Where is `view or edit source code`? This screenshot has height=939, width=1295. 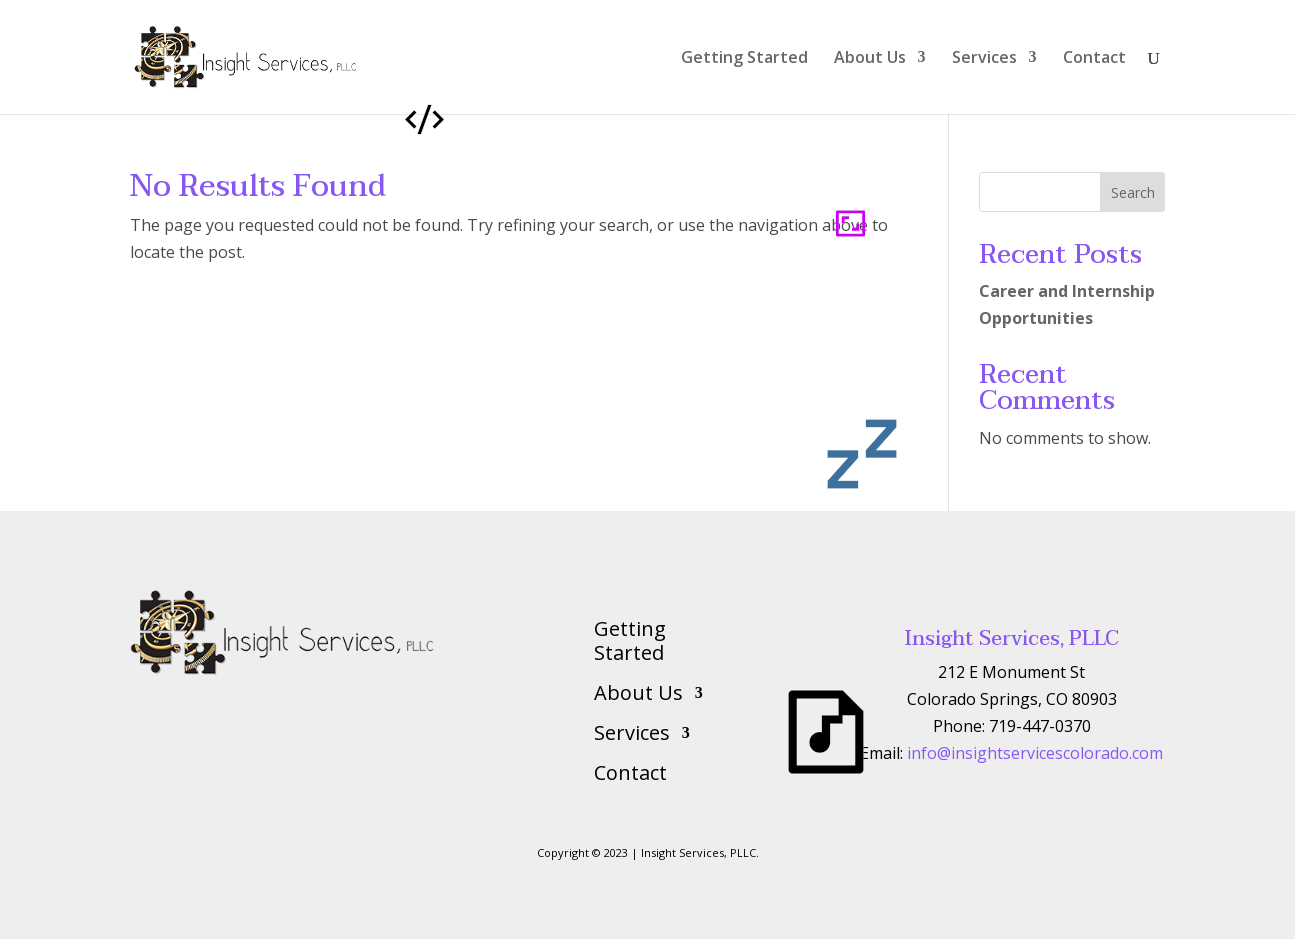 view or edit source code is located at coordinates (424, 119).